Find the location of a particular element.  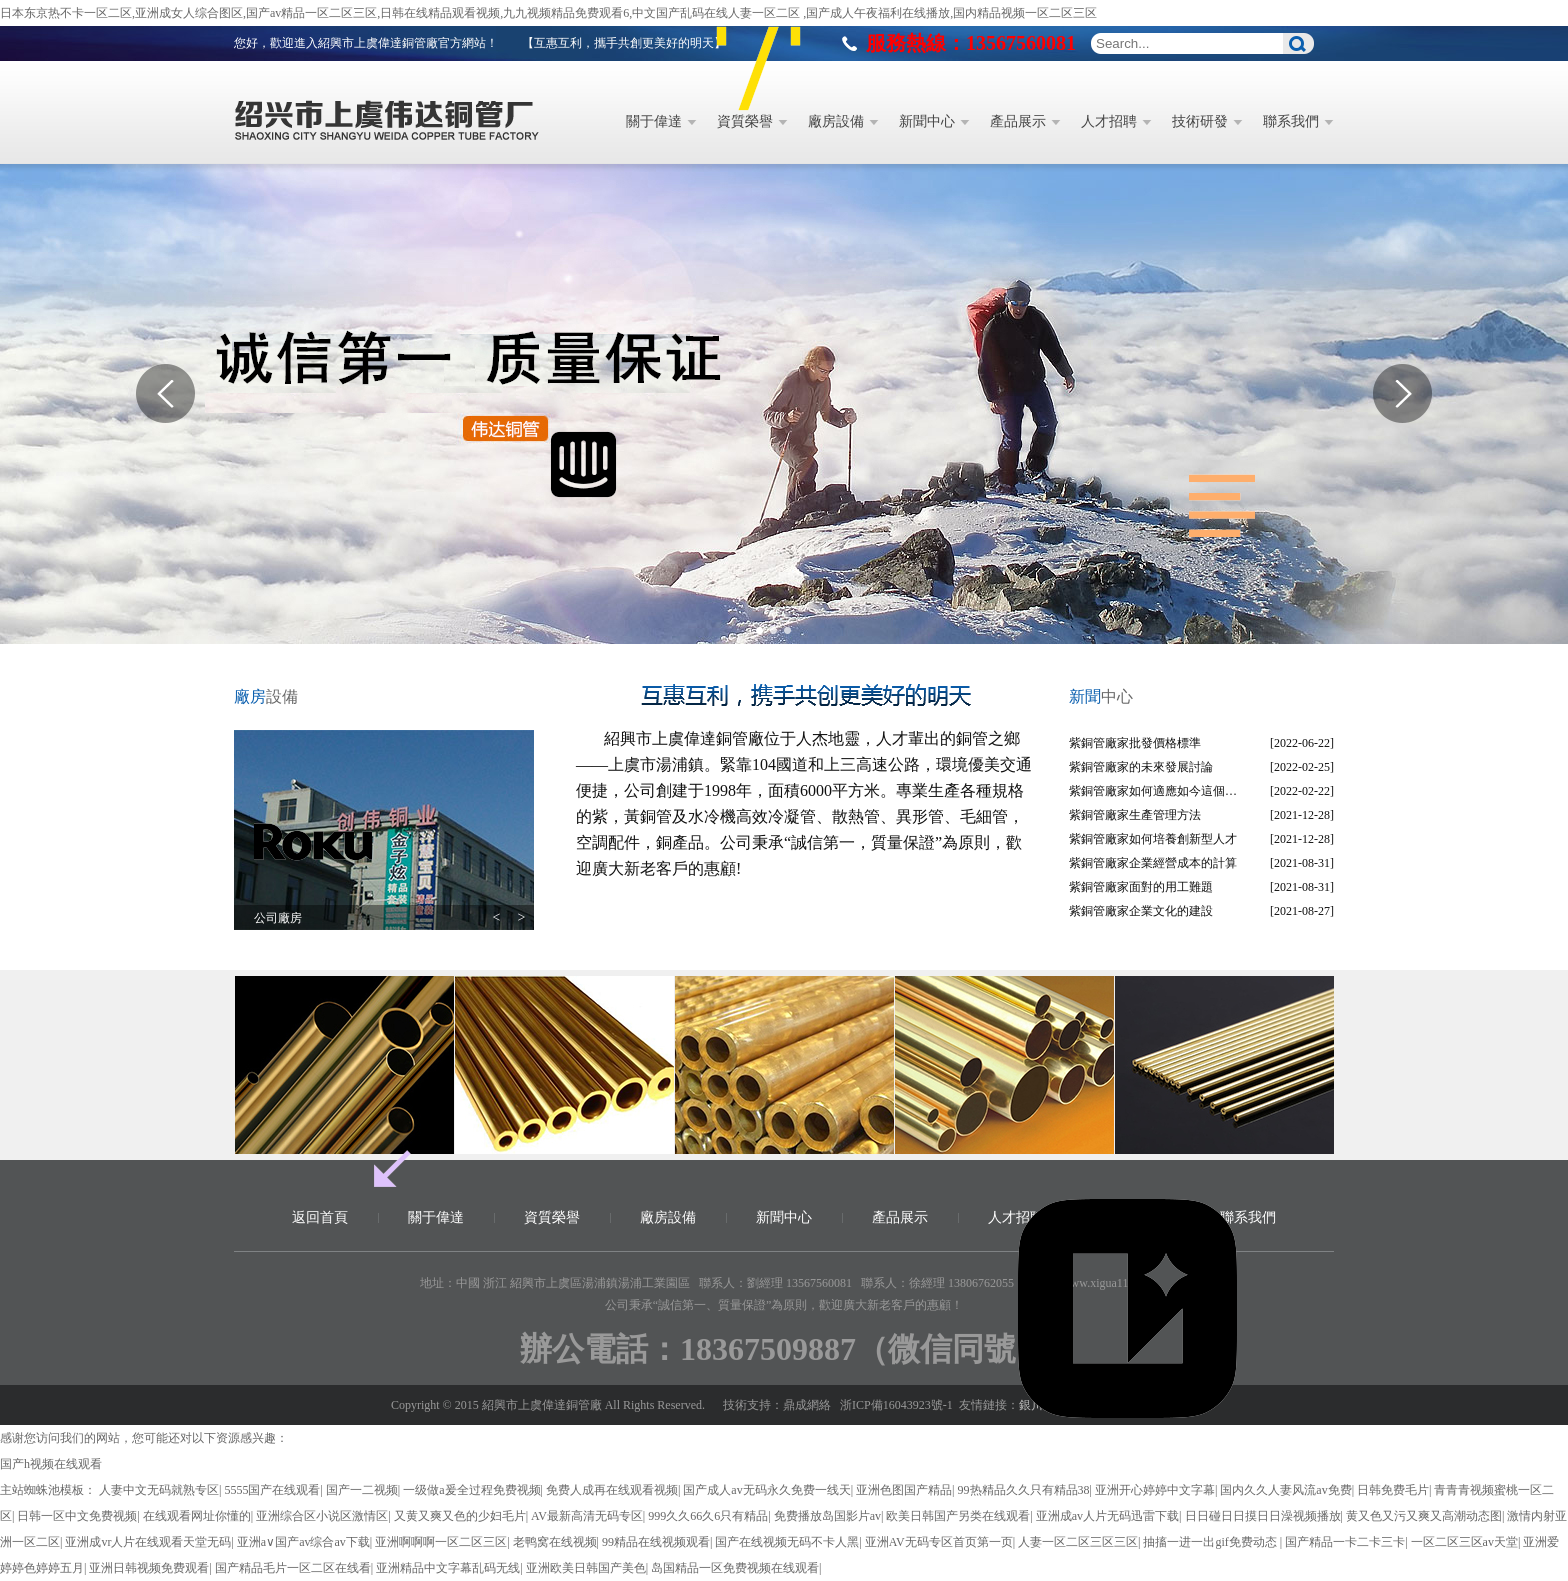

navigate back and down is located at coordinates (391, 1169).